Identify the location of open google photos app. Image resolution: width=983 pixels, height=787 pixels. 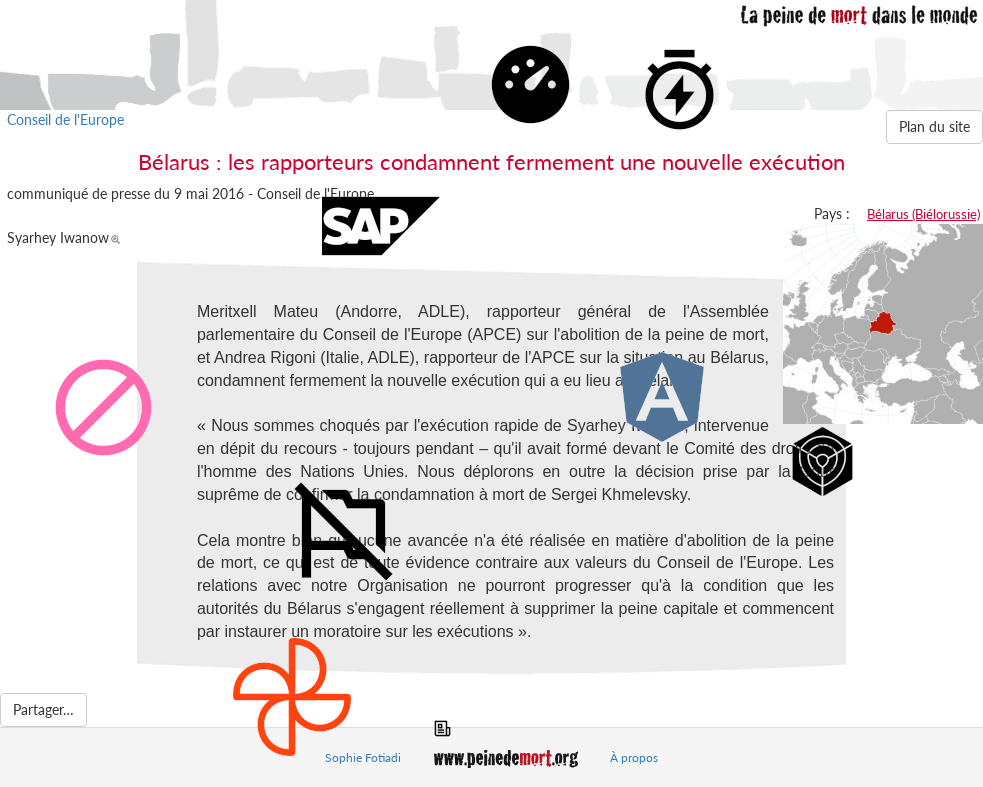
(292, 697).